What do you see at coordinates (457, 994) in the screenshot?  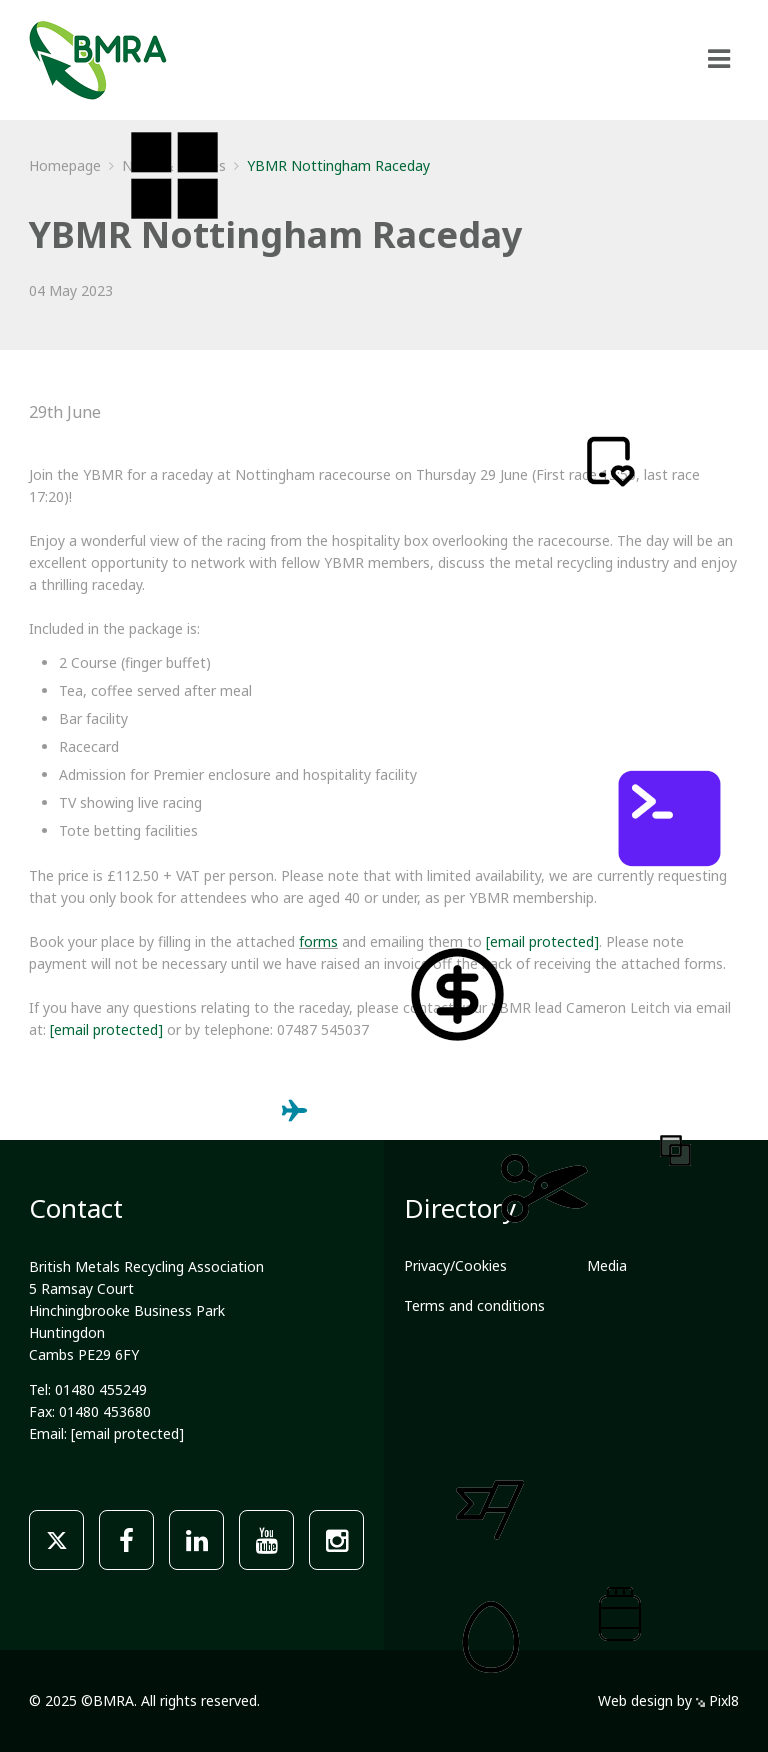 I see `view account balance or payment options` at bounding box center [457, 994].